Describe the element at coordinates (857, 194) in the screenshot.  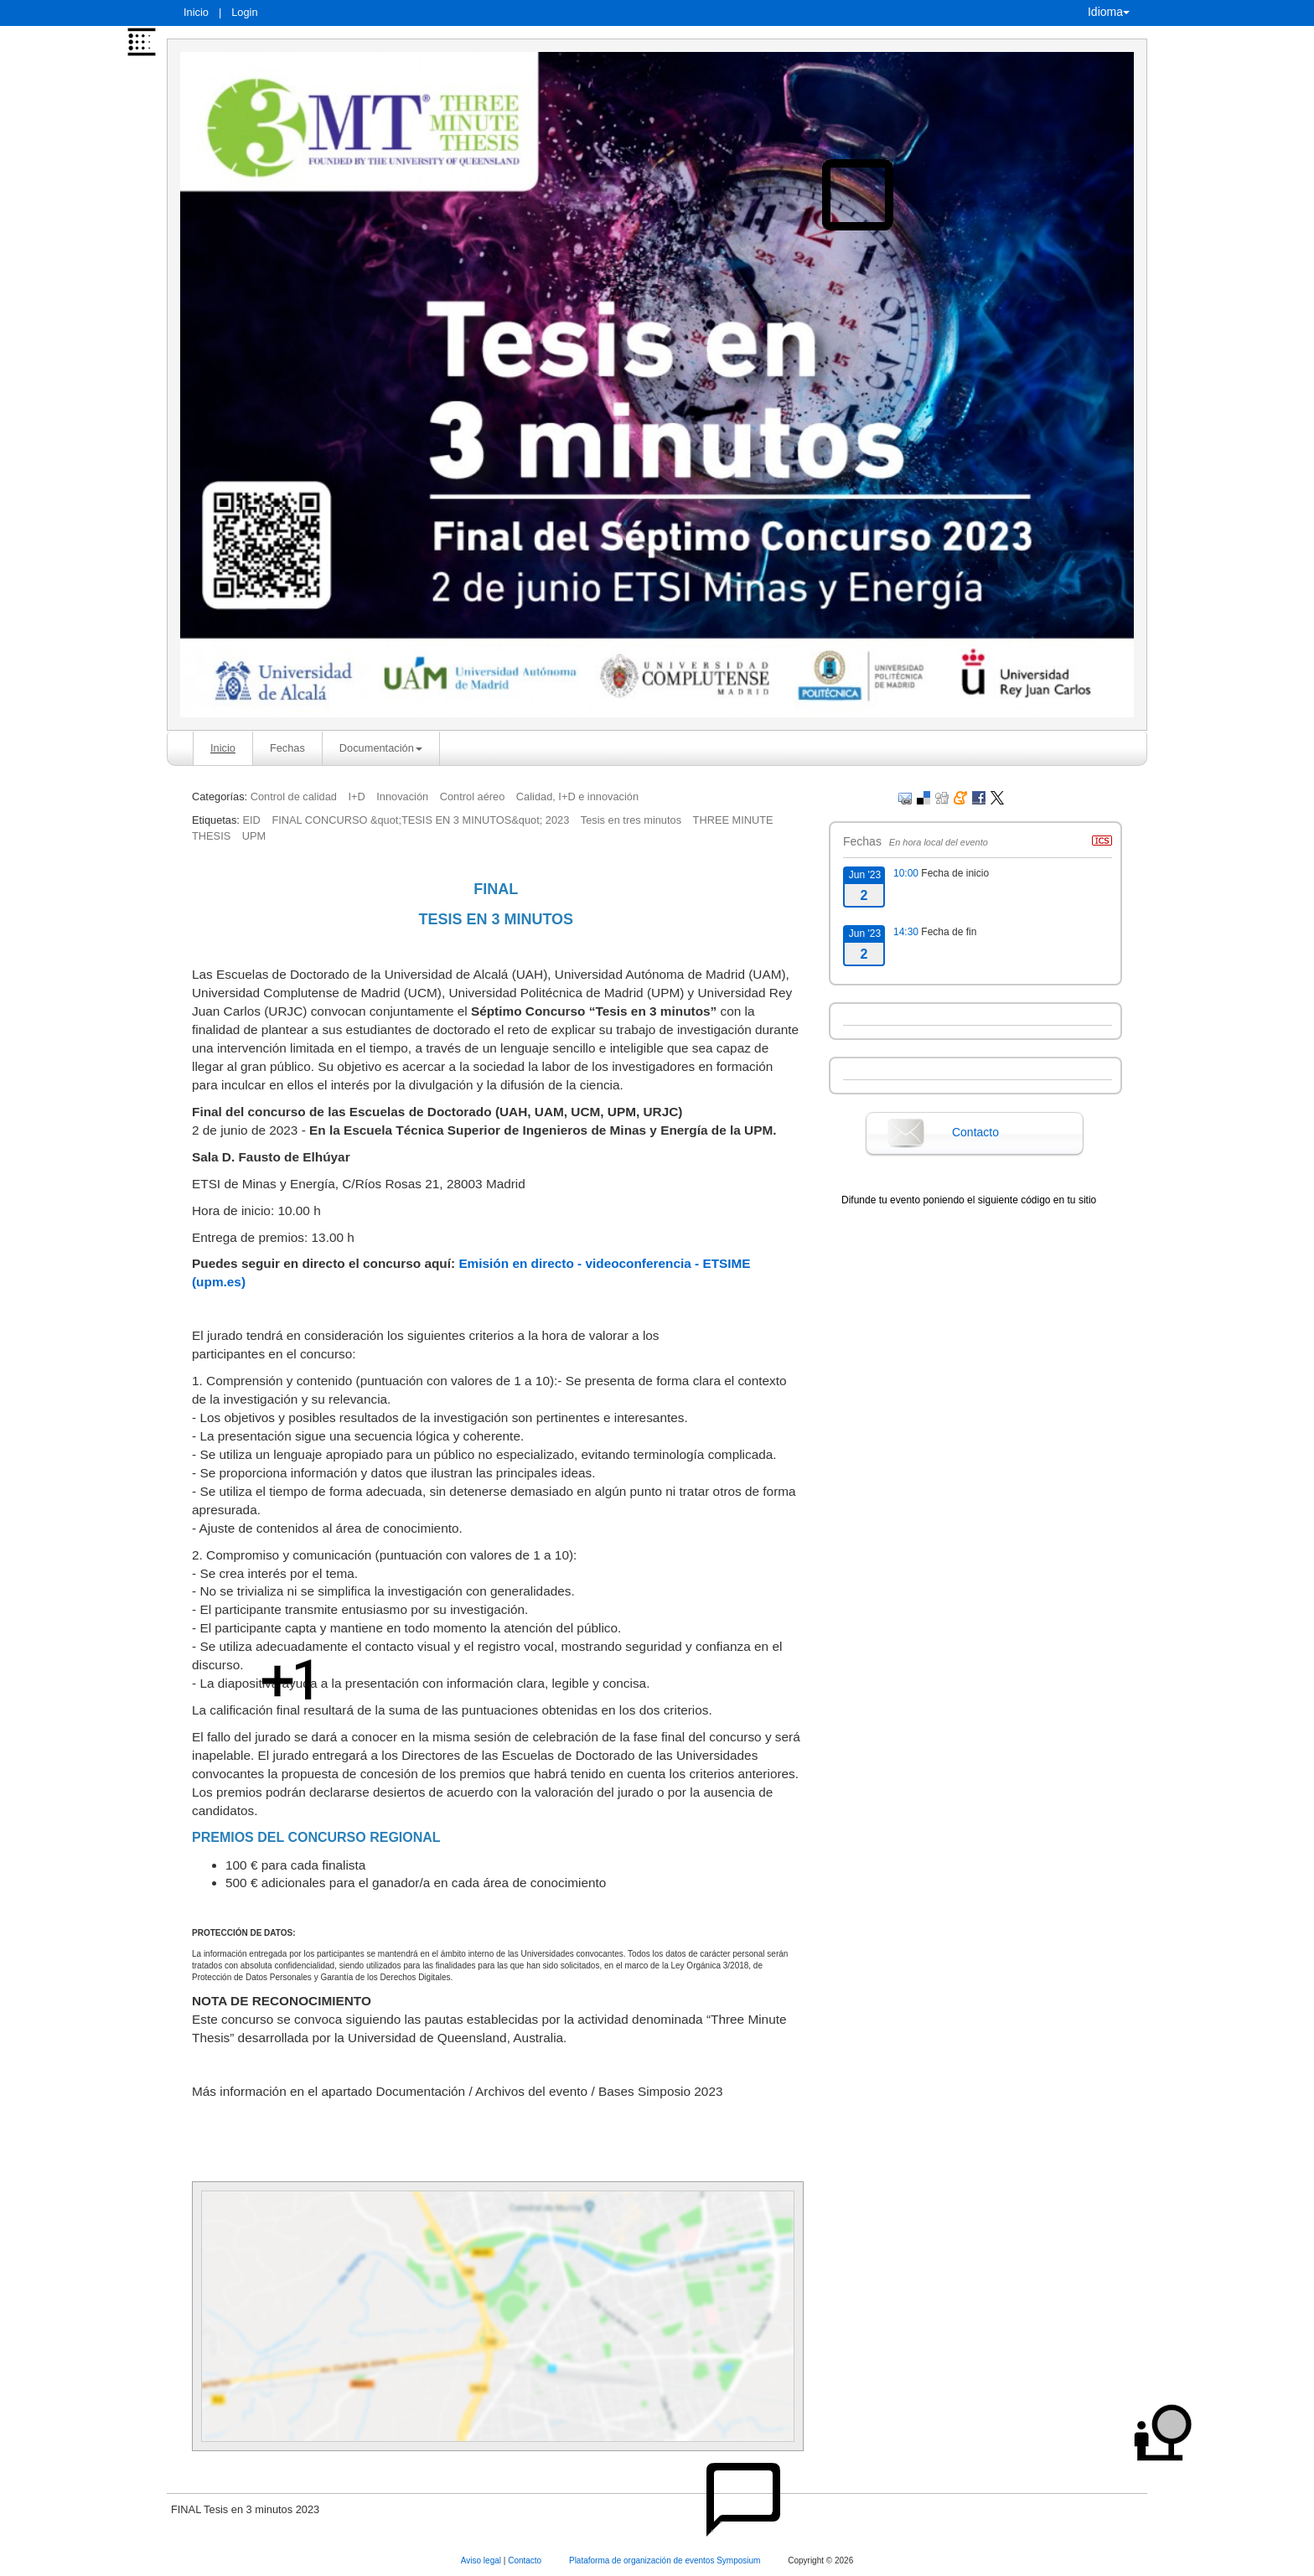
I see `an unselected checkbox option` at that location.